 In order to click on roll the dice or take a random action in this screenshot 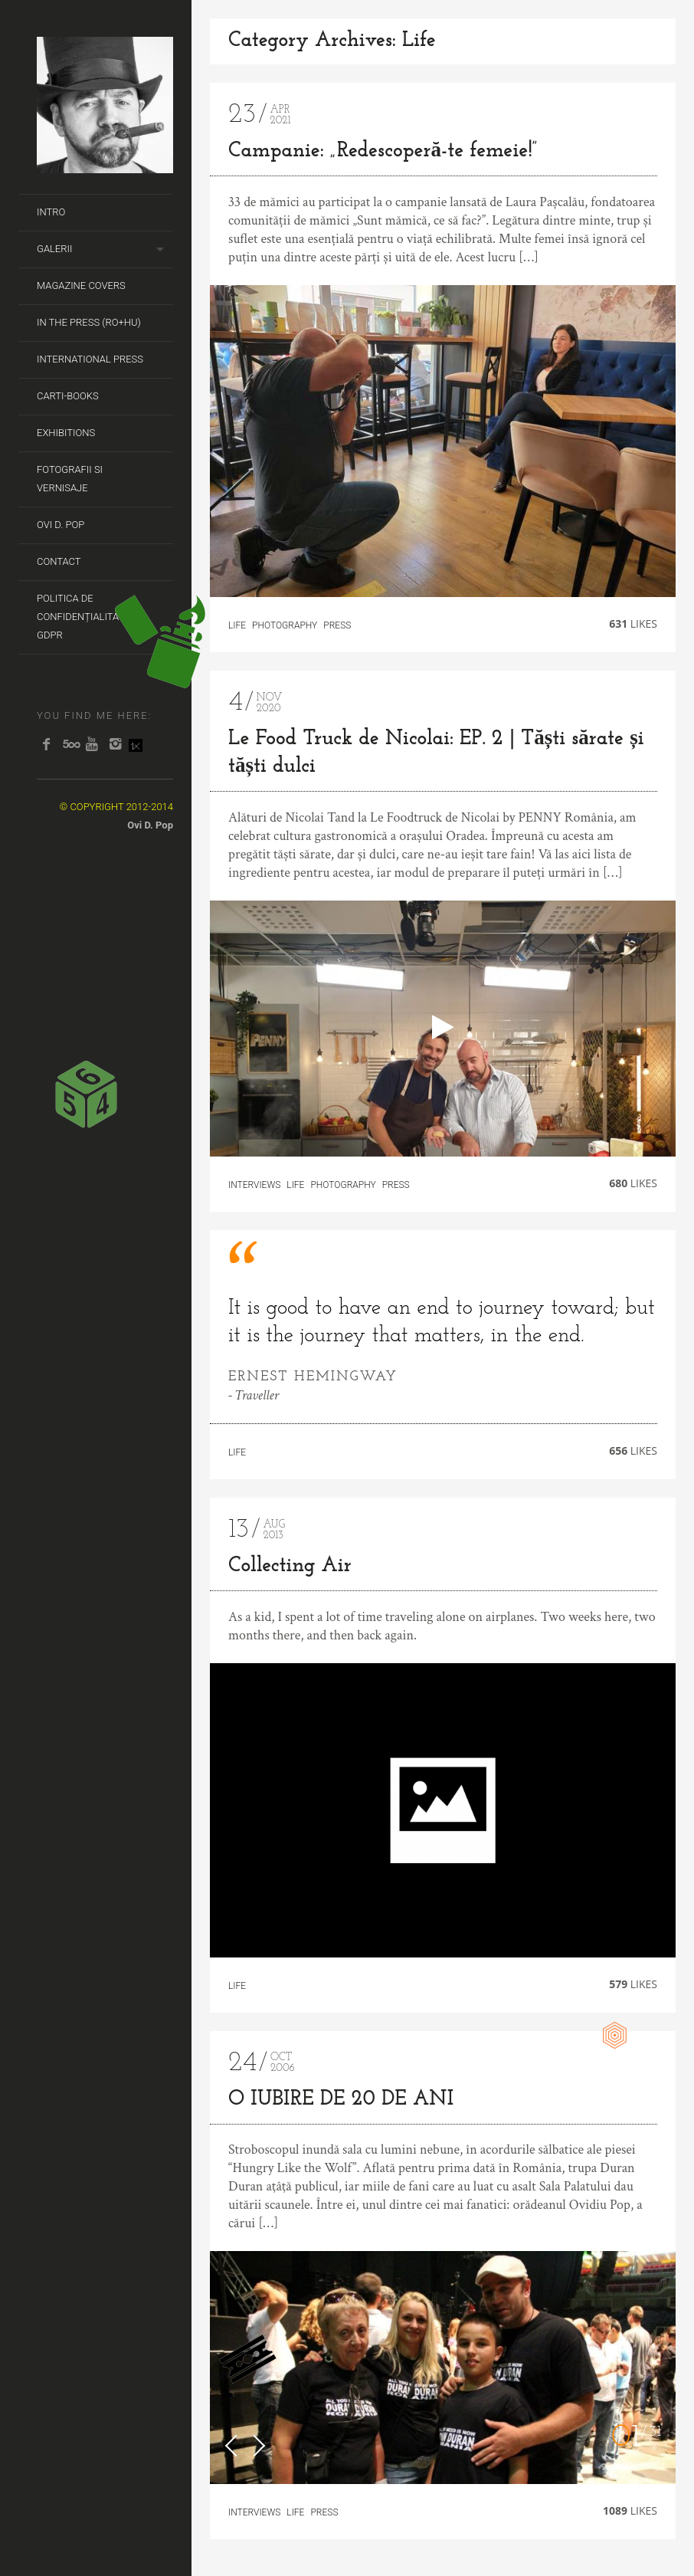, I will do `click(86, 1094)`.